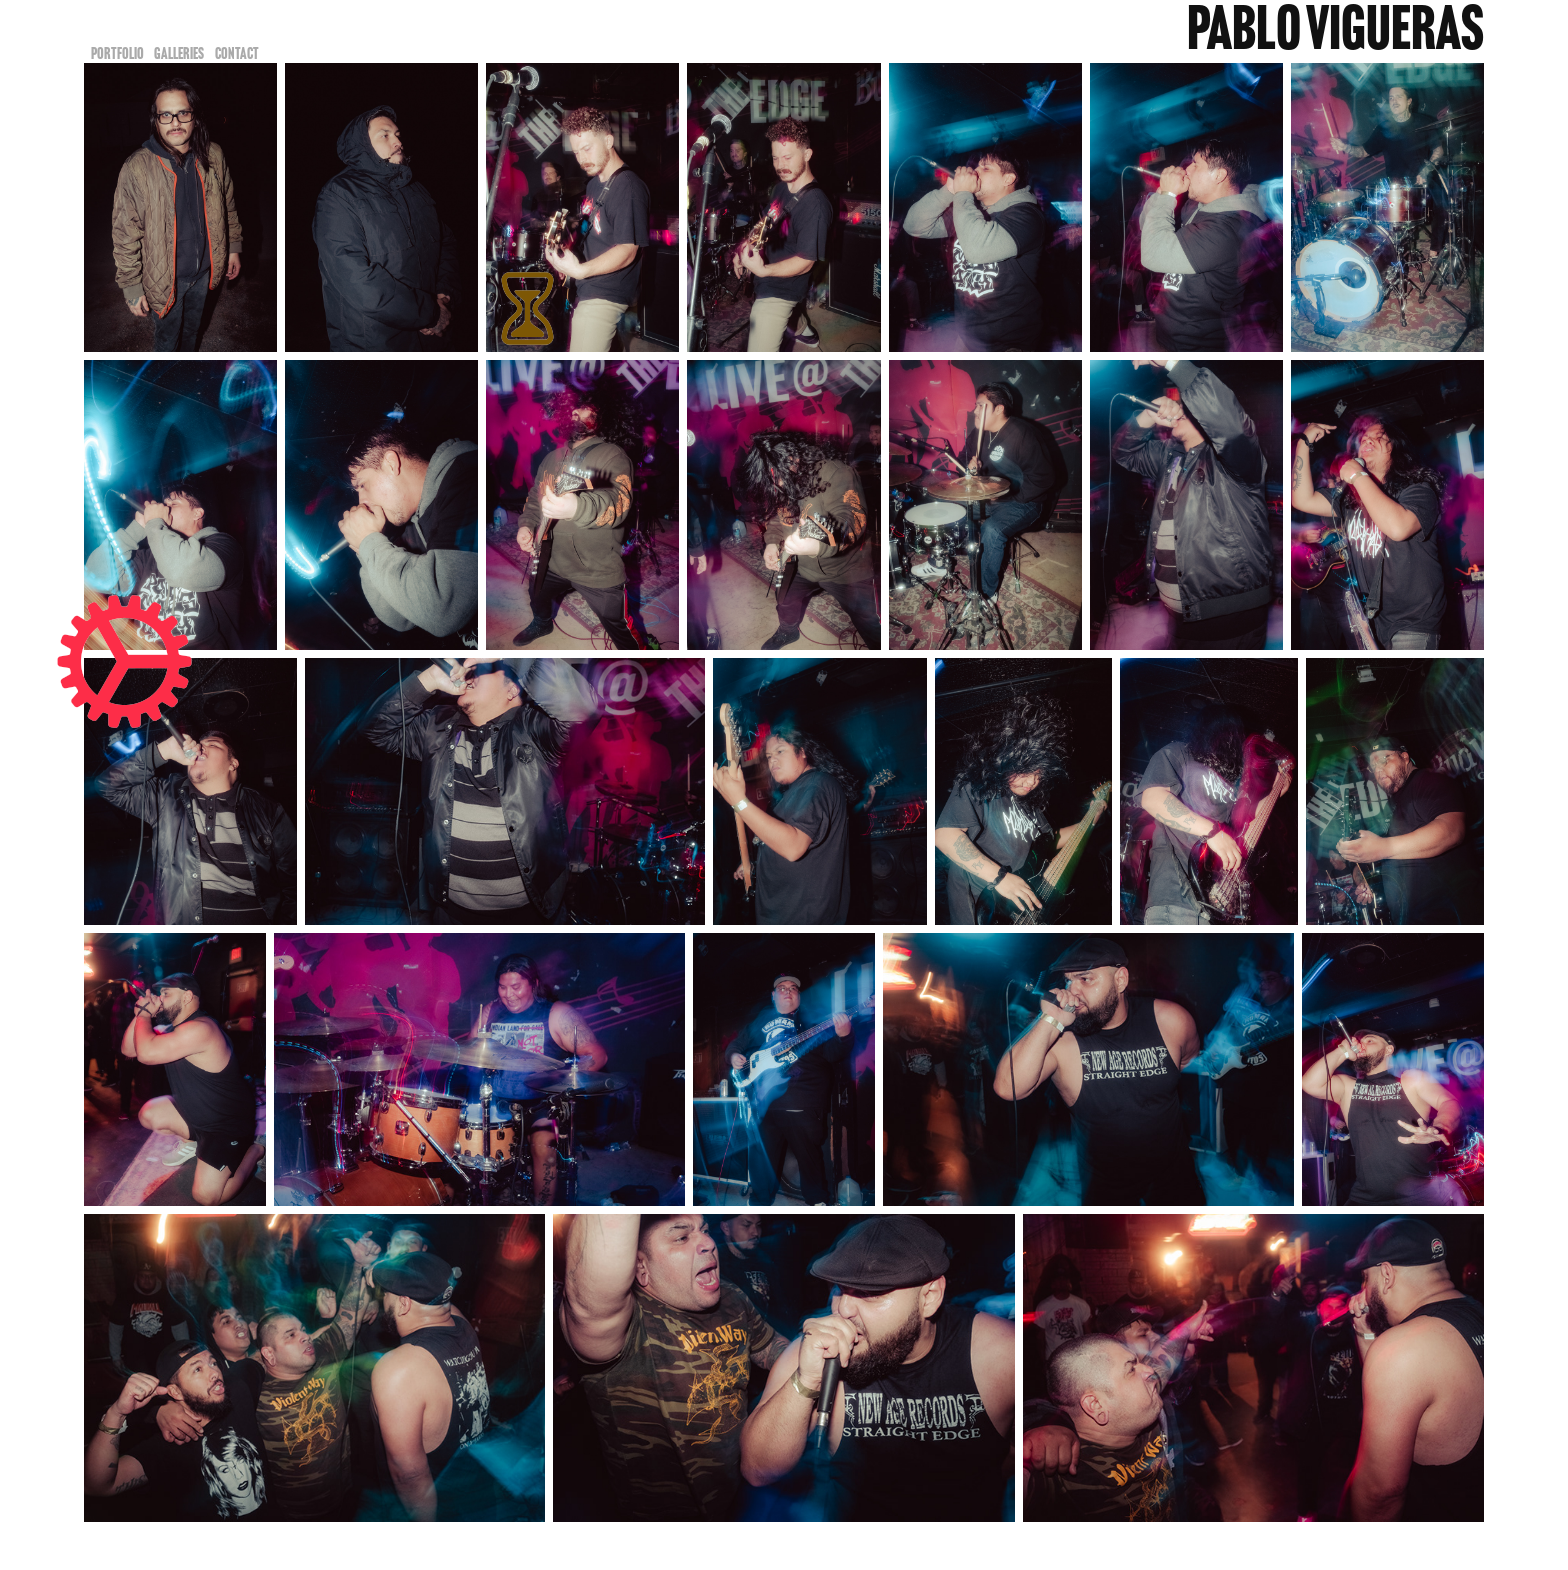  What do you see at coordinates (124, 661) in the screenshot?
I see `access settings` at bounding box center [124, 661].